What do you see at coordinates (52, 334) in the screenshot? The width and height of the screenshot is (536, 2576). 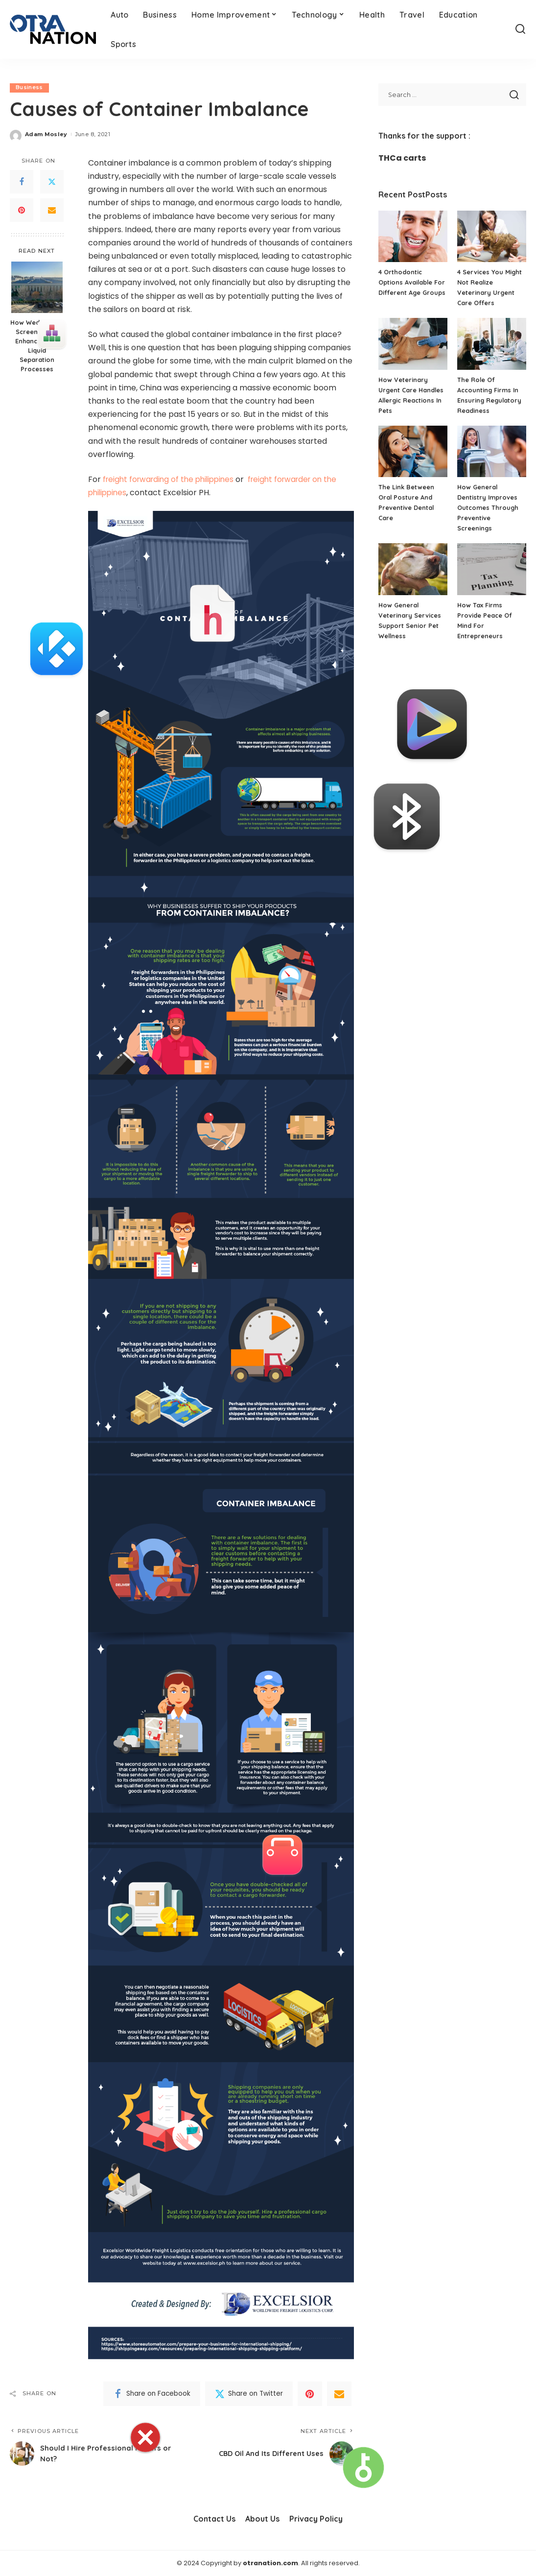 I see `open device hierarchy settings` at bounding box center [52, 334].